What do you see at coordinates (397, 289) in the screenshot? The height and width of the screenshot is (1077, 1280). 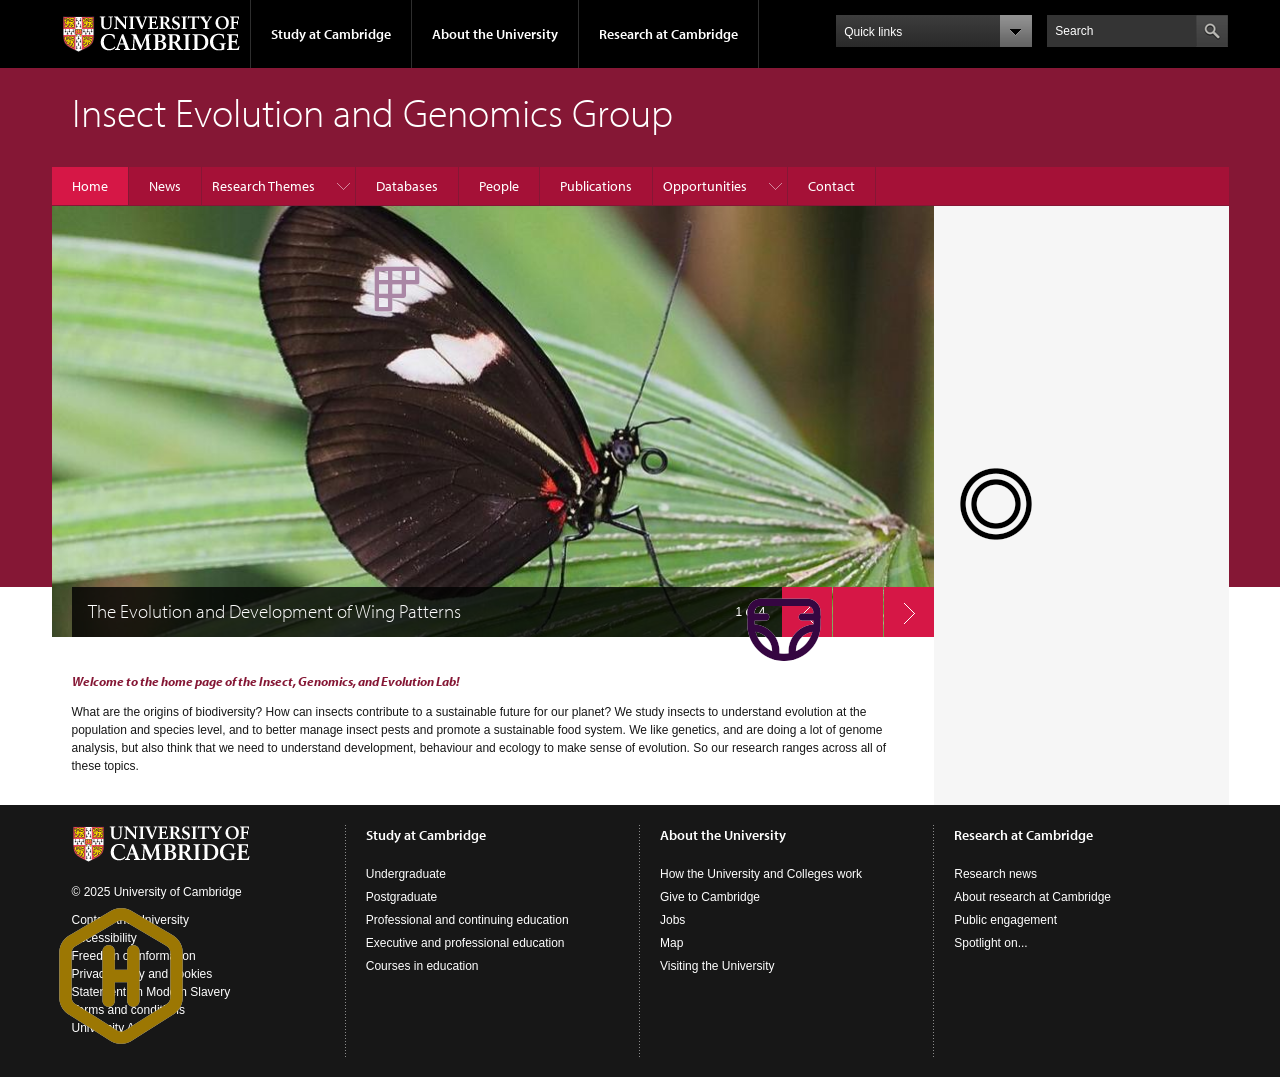 I see `view cohort analysis chart` at bounding box center [397, 289].